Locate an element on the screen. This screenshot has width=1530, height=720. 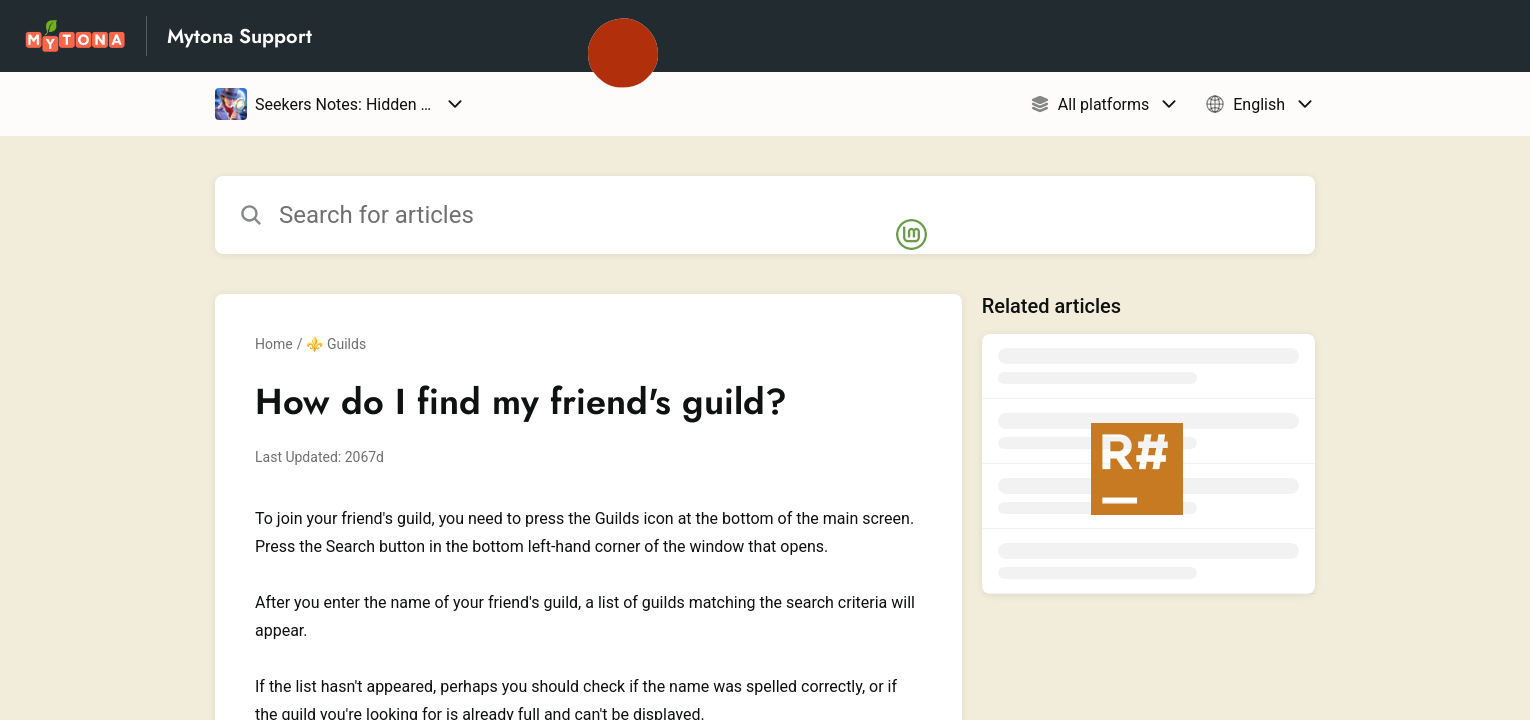
open the Headspace meditation app is located at coordinates (623, 53).